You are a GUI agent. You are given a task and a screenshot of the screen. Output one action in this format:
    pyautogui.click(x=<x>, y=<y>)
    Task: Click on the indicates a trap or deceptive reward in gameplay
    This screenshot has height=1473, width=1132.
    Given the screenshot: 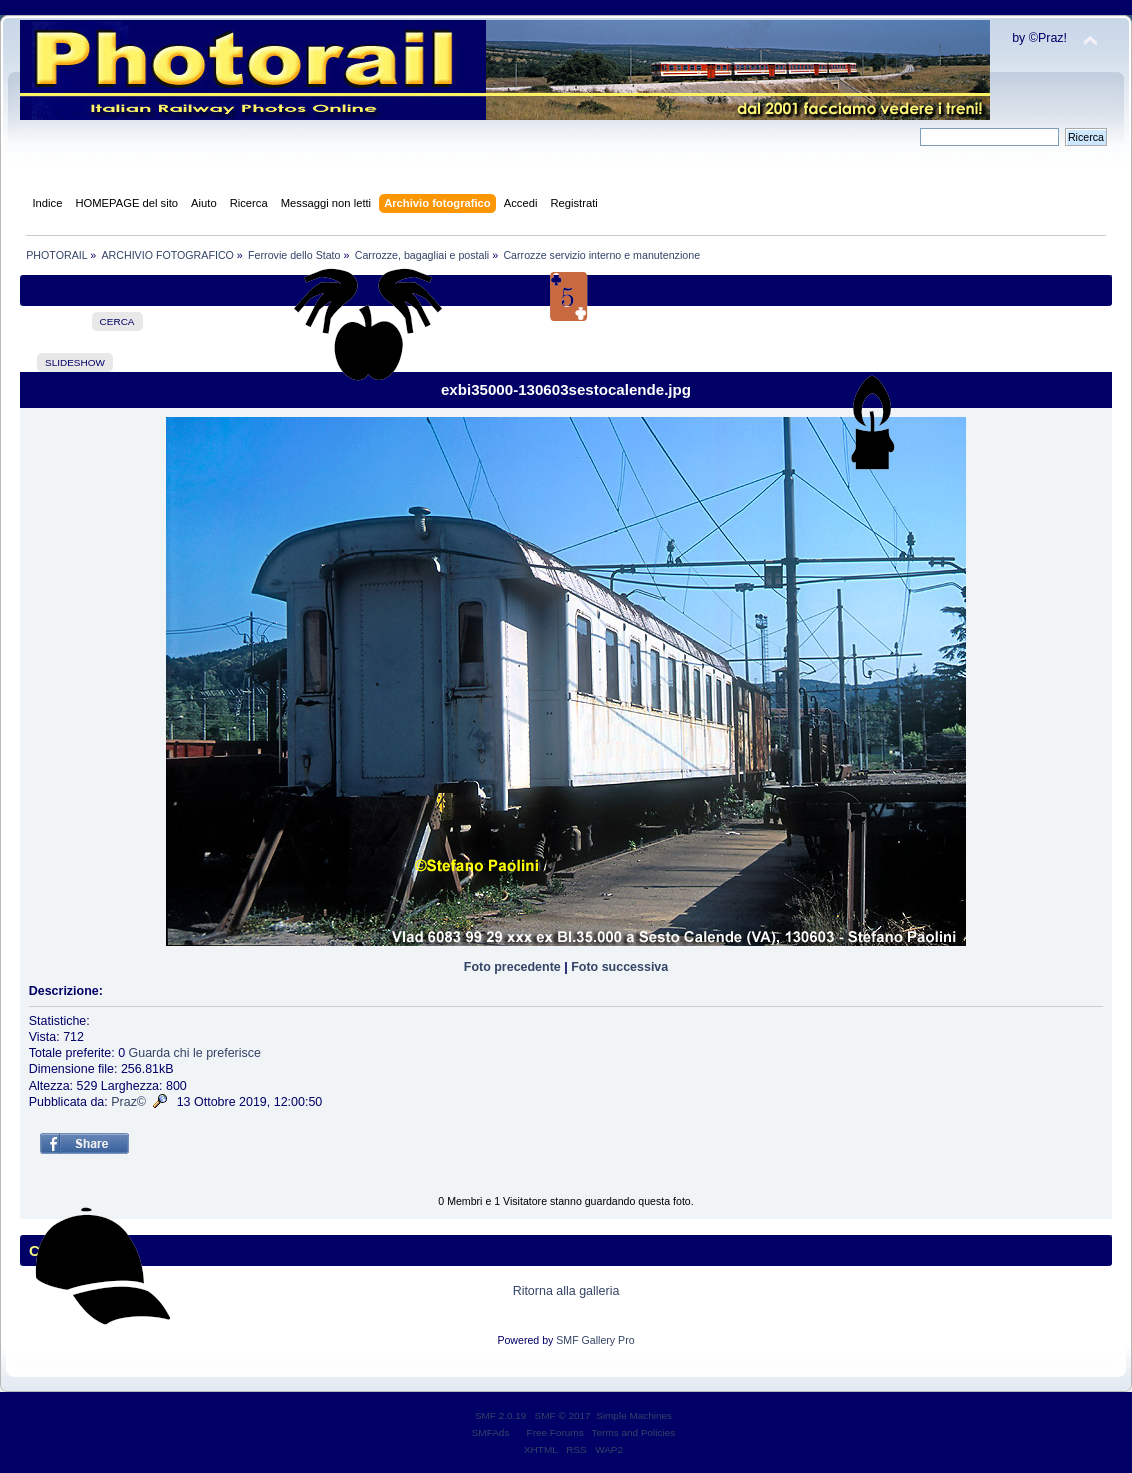 What is the action you would take?
    pyautogui.click(x=368, y=318)
    